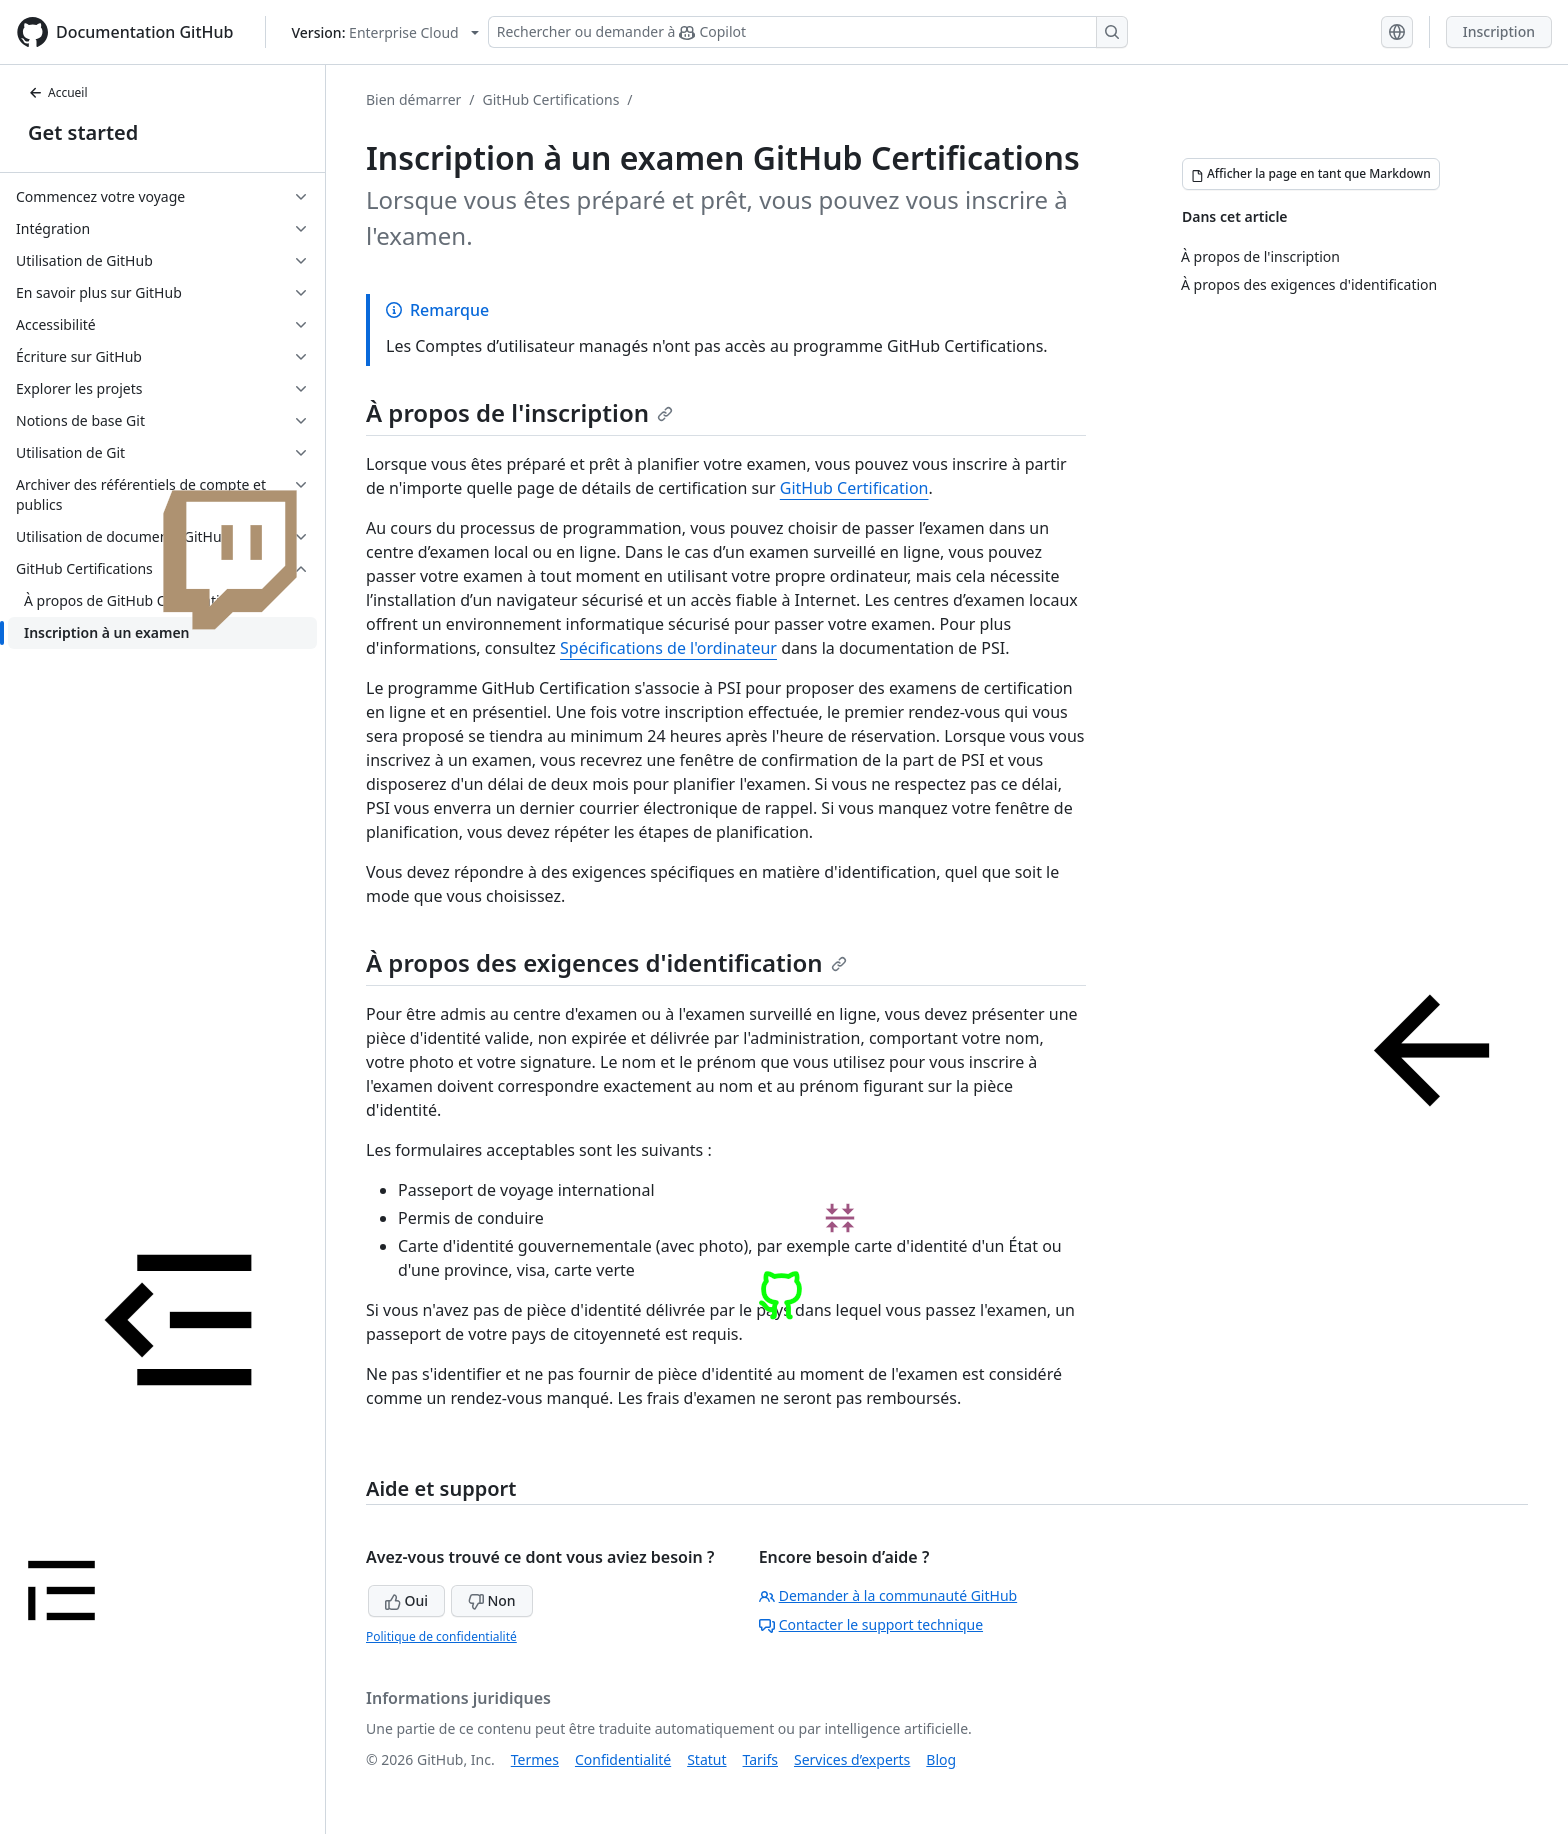 The width and height of the screenshot is (1568, 1834). What do you see at coordinates (840, 1218) in the screenshot?
I see `align objects vertically to center` at bounding box center [840, 1218].